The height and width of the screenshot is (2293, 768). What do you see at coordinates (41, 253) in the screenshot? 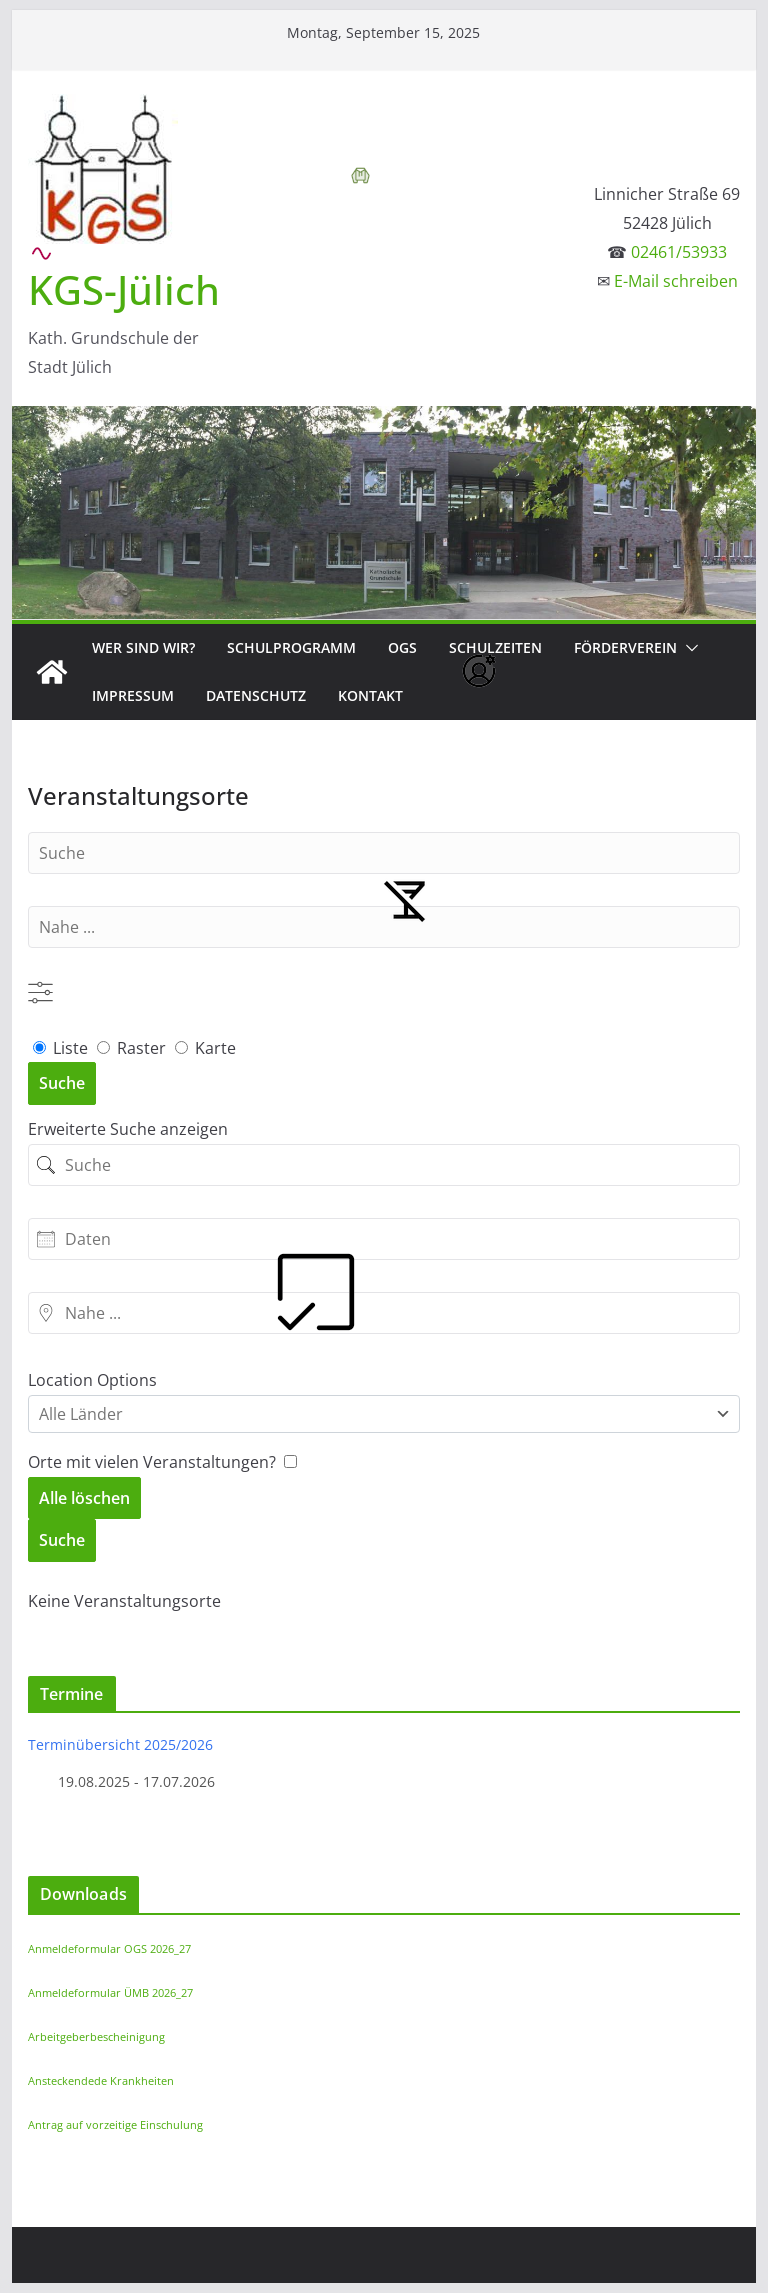
I see `audio or sound wave visualization` at bounding box center [41, 253].